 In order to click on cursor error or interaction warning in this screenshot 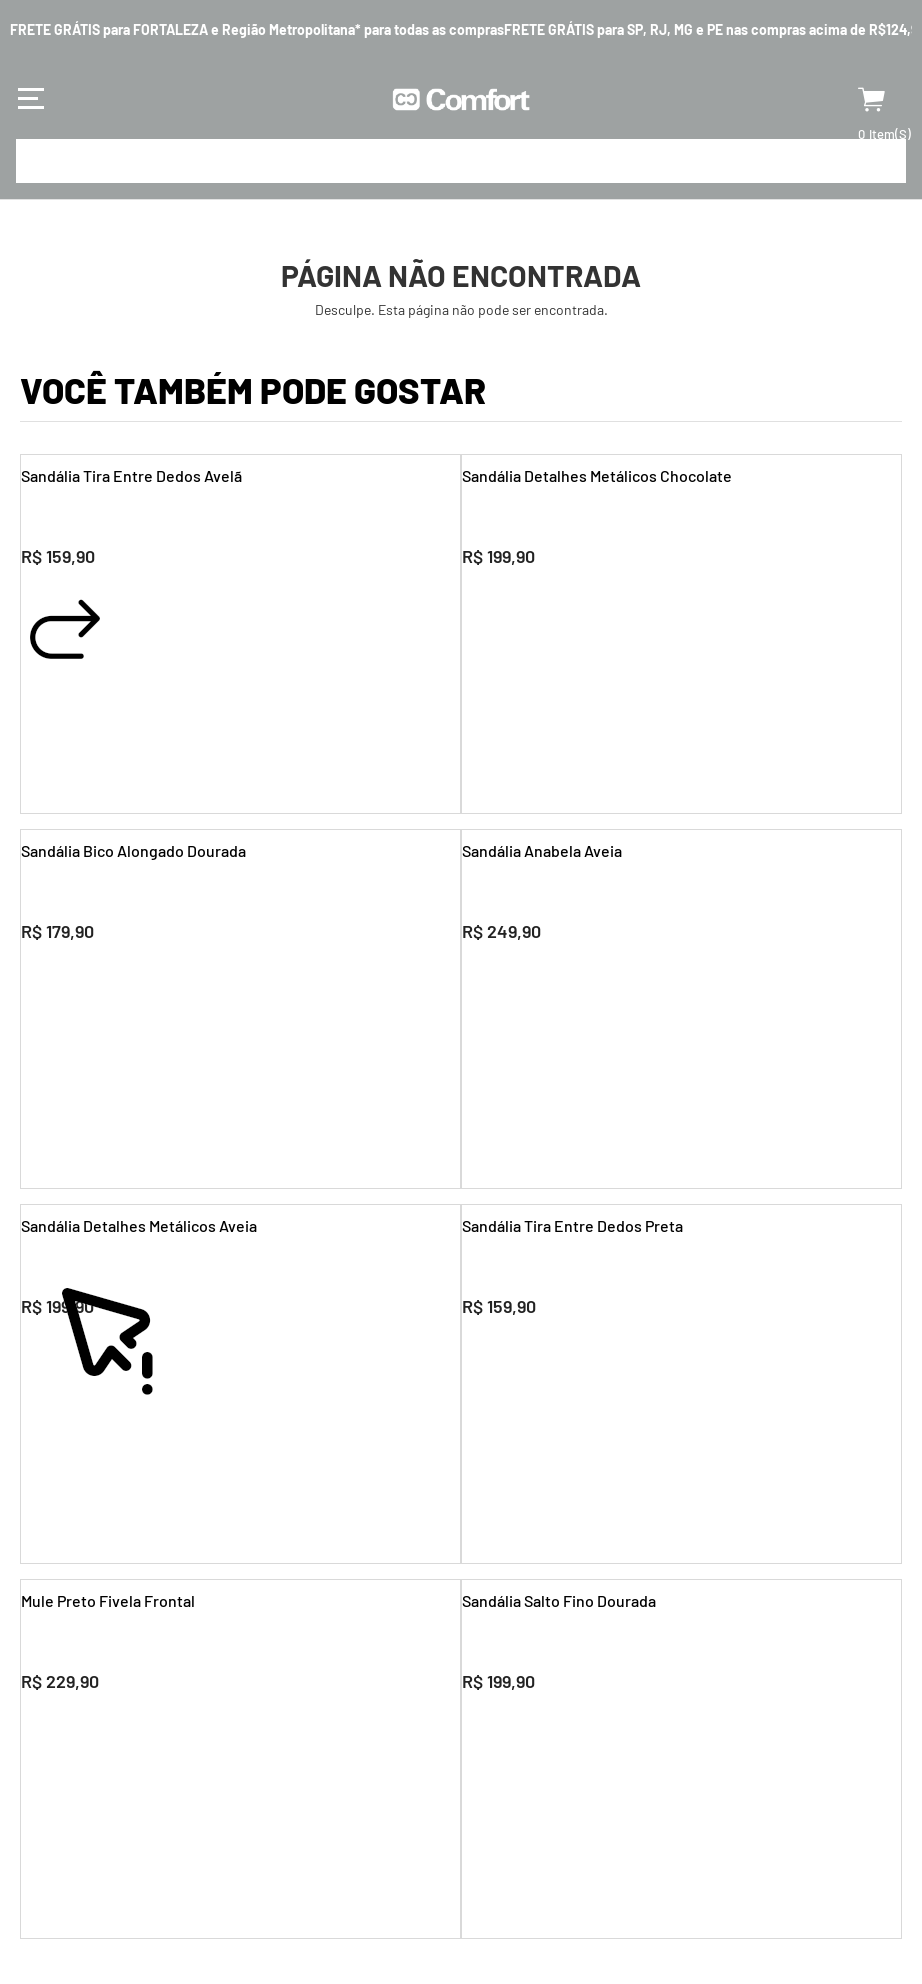, I will do `click(110, 1336)`.